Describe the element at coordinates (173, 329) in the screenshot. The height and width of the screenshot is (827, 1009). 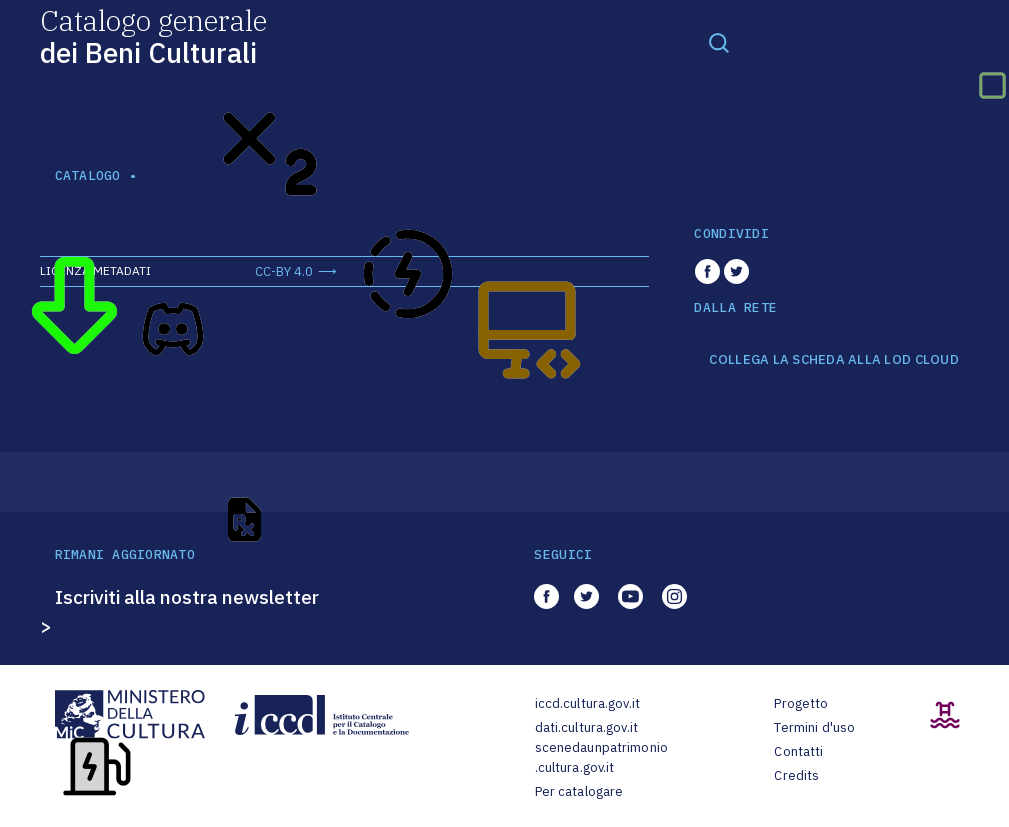
I see `open Discord` at that location.